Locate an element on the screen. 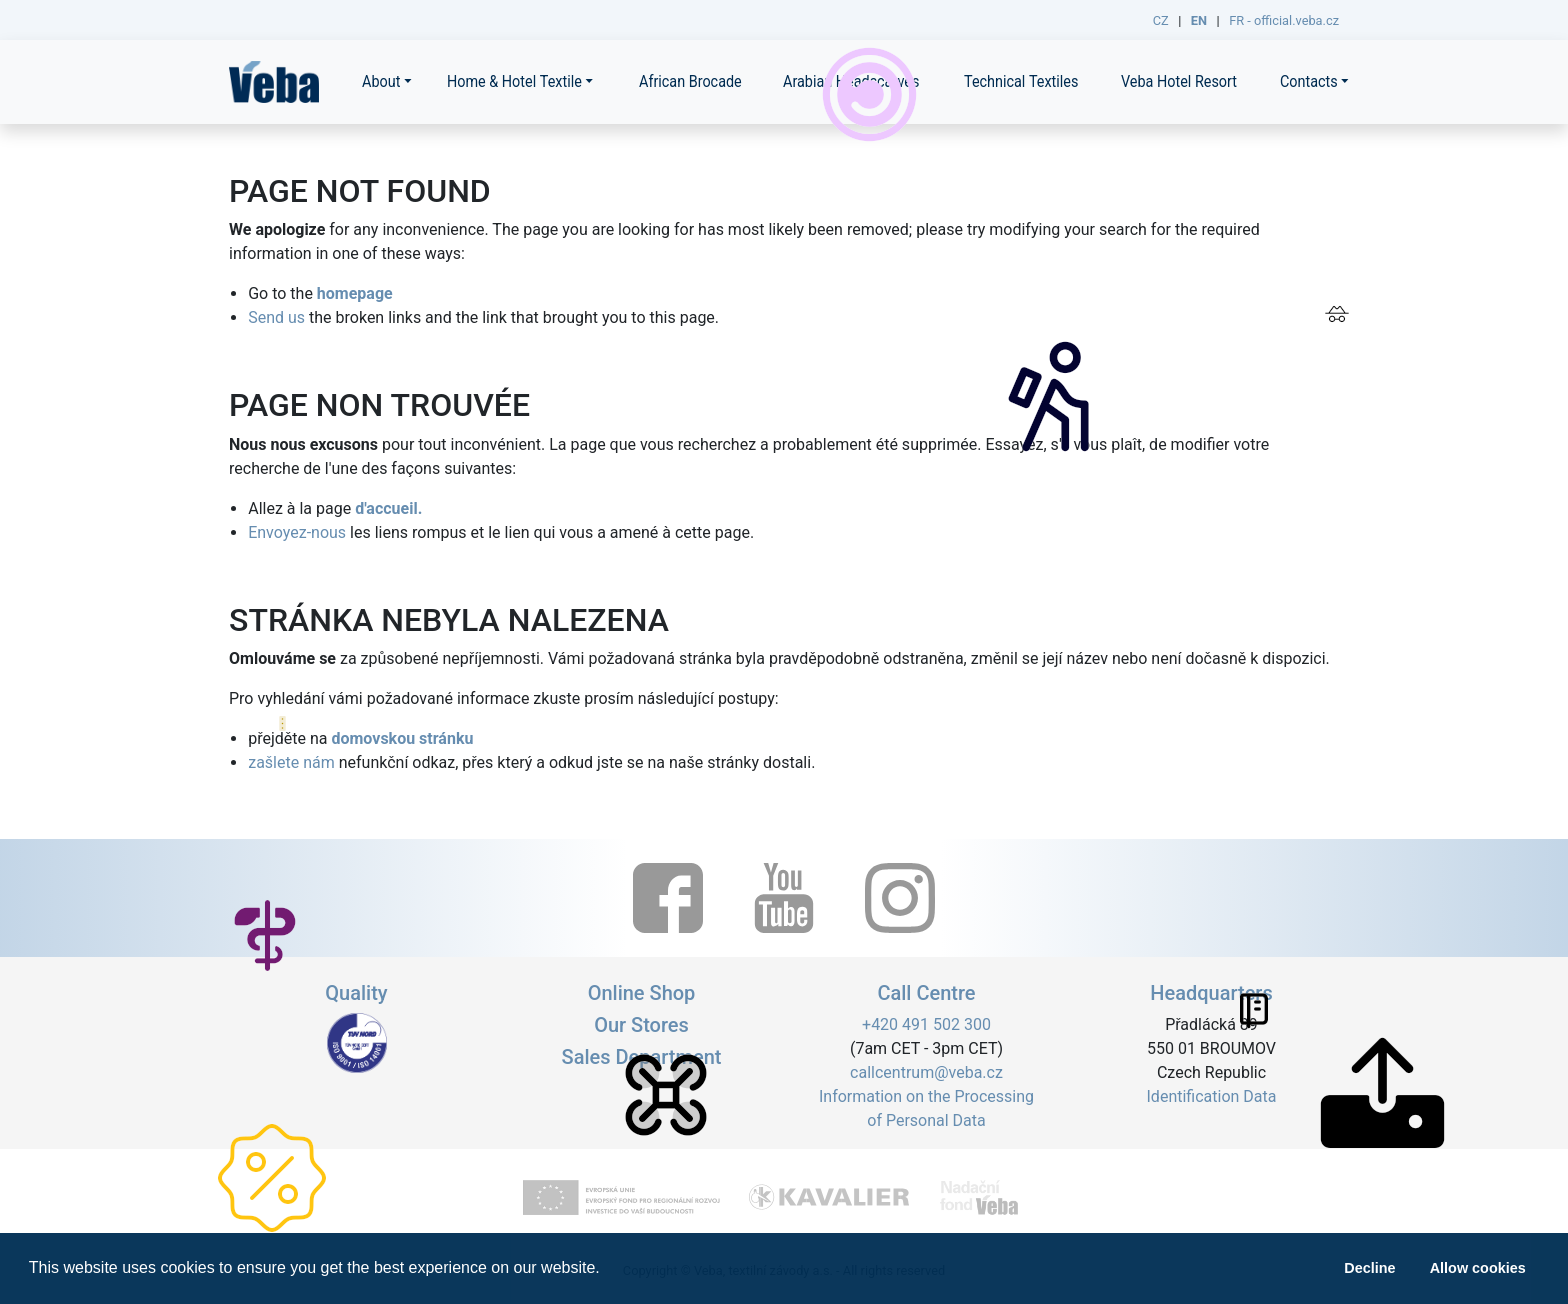 This screenshot has width=1568, height=1304. view available discounts or promotions is located at coordinates (272, 1178).